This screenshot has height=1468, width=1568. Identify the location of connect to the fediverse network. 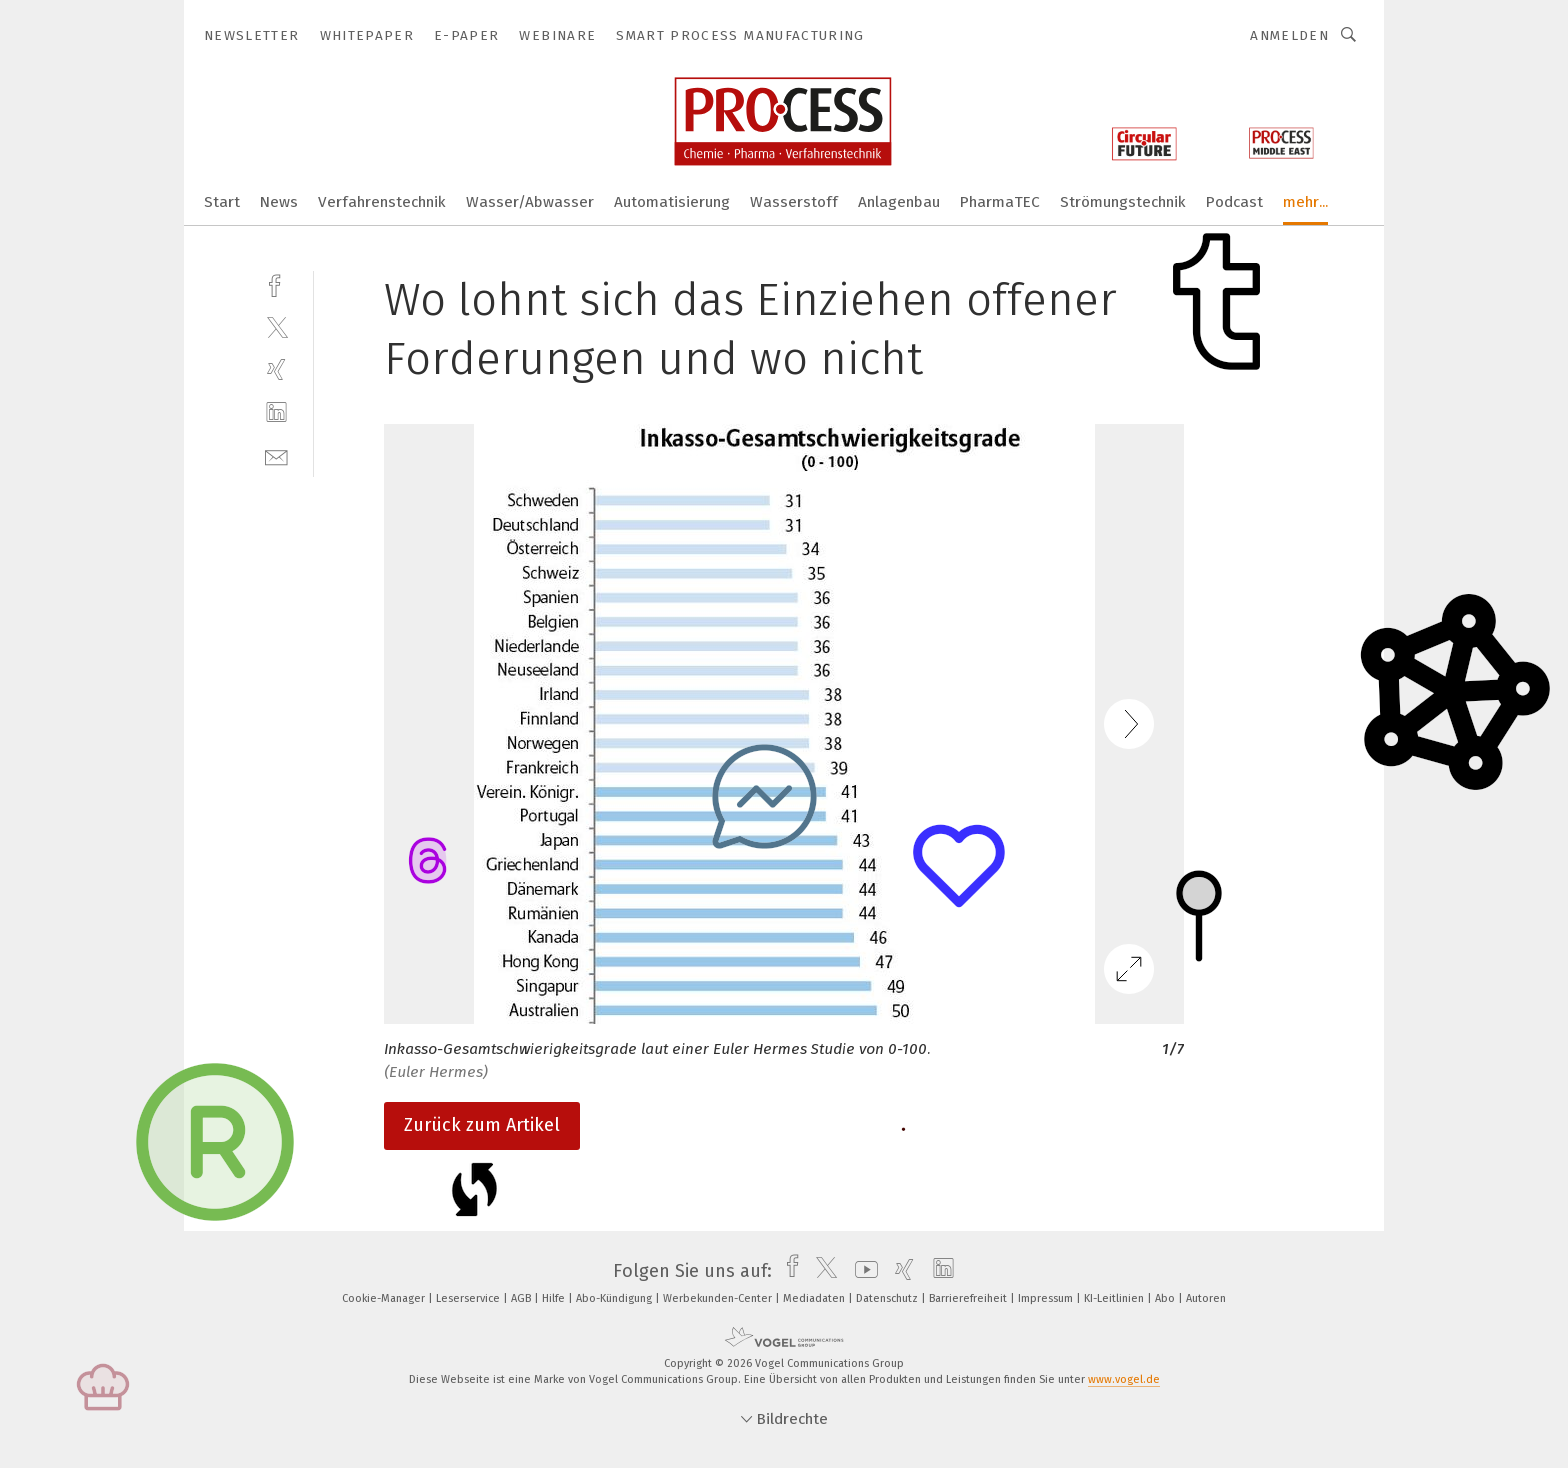
(1452, 692).